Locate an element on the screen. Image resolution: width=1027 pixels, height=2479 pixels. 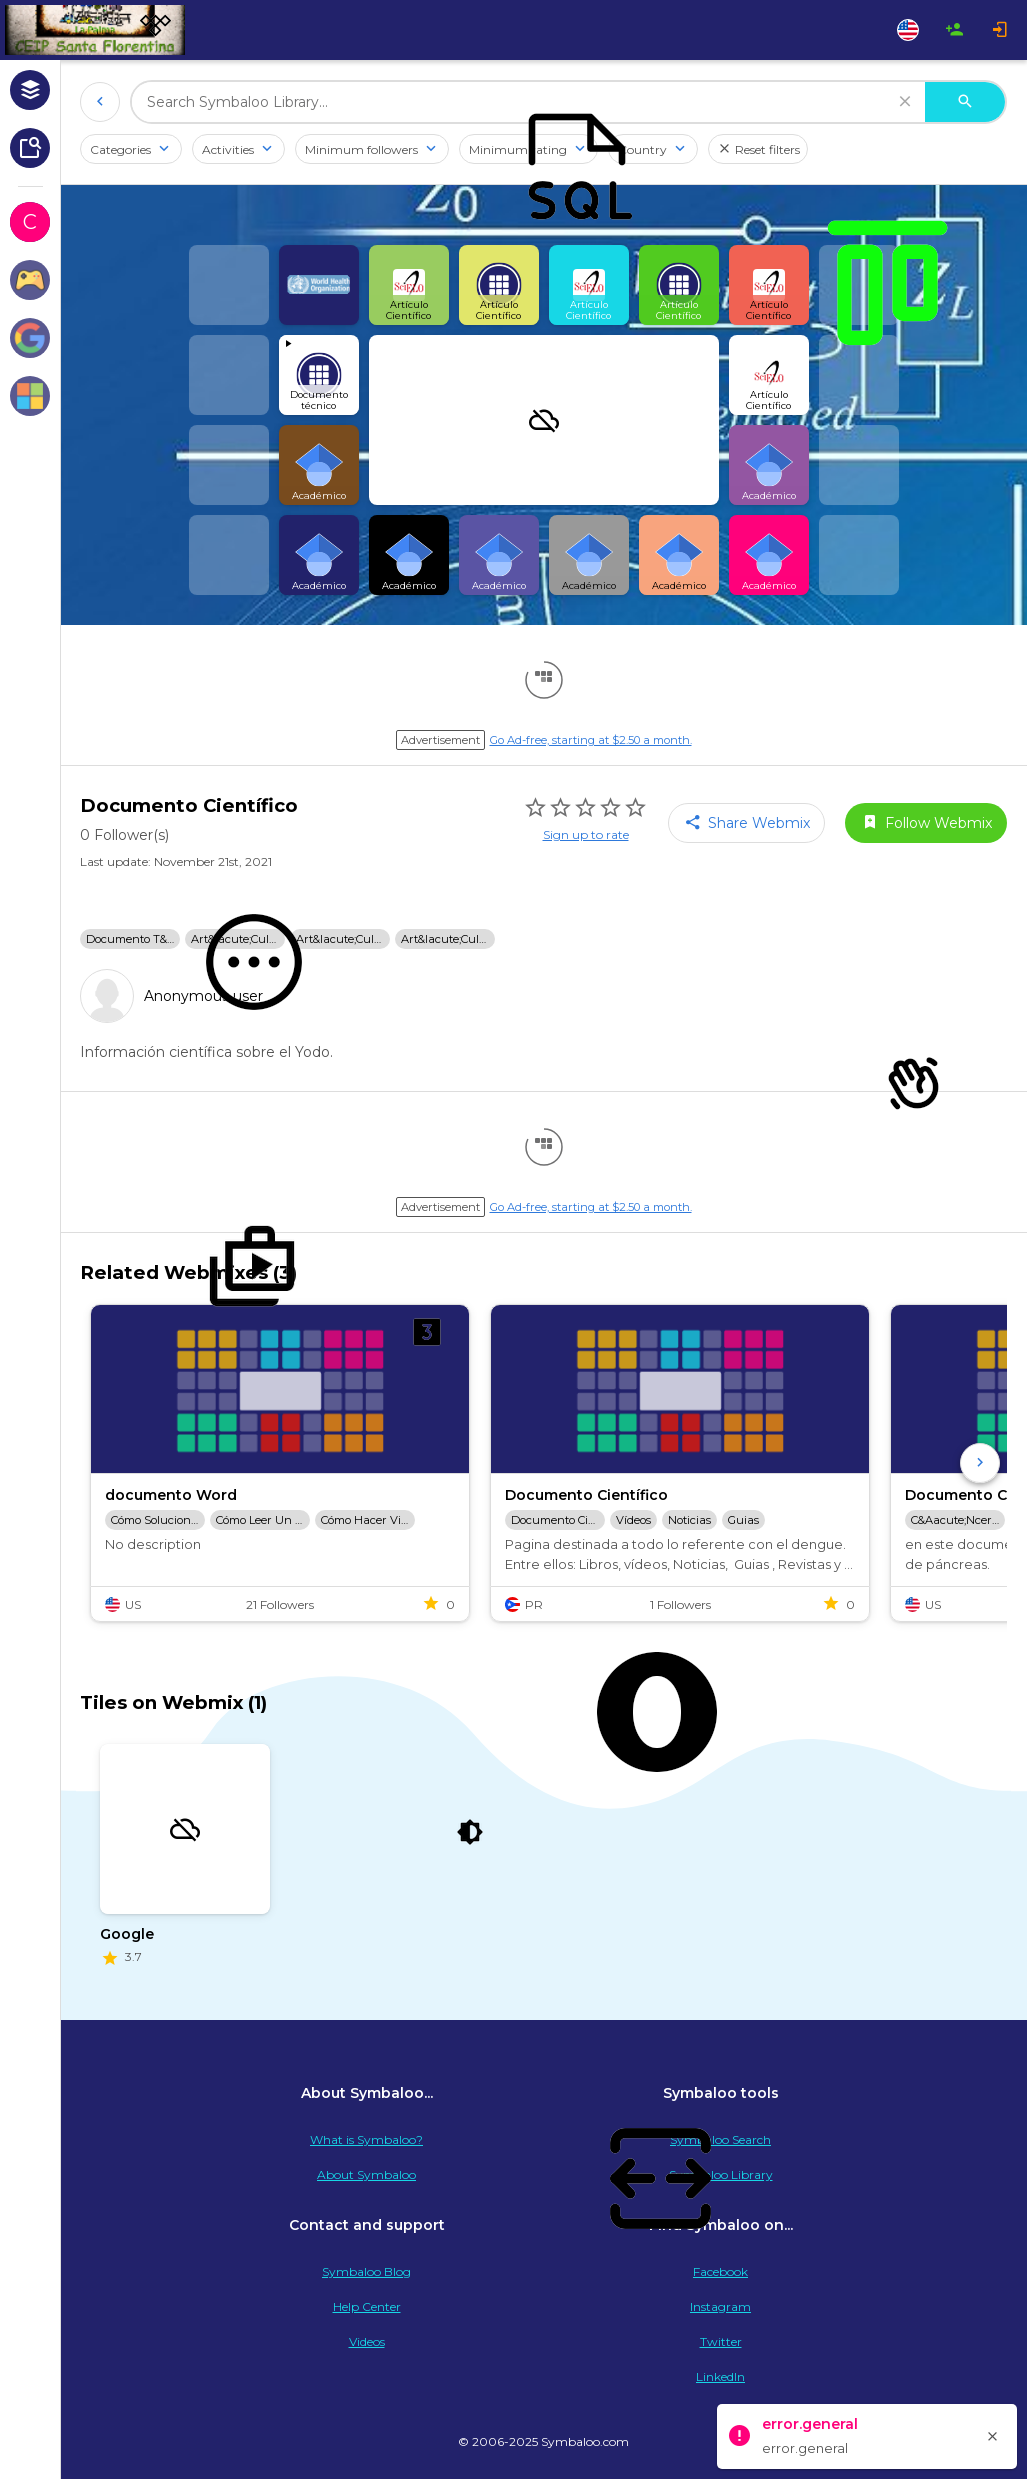
open or view an SQL database file is located at coordinates (577, 171).